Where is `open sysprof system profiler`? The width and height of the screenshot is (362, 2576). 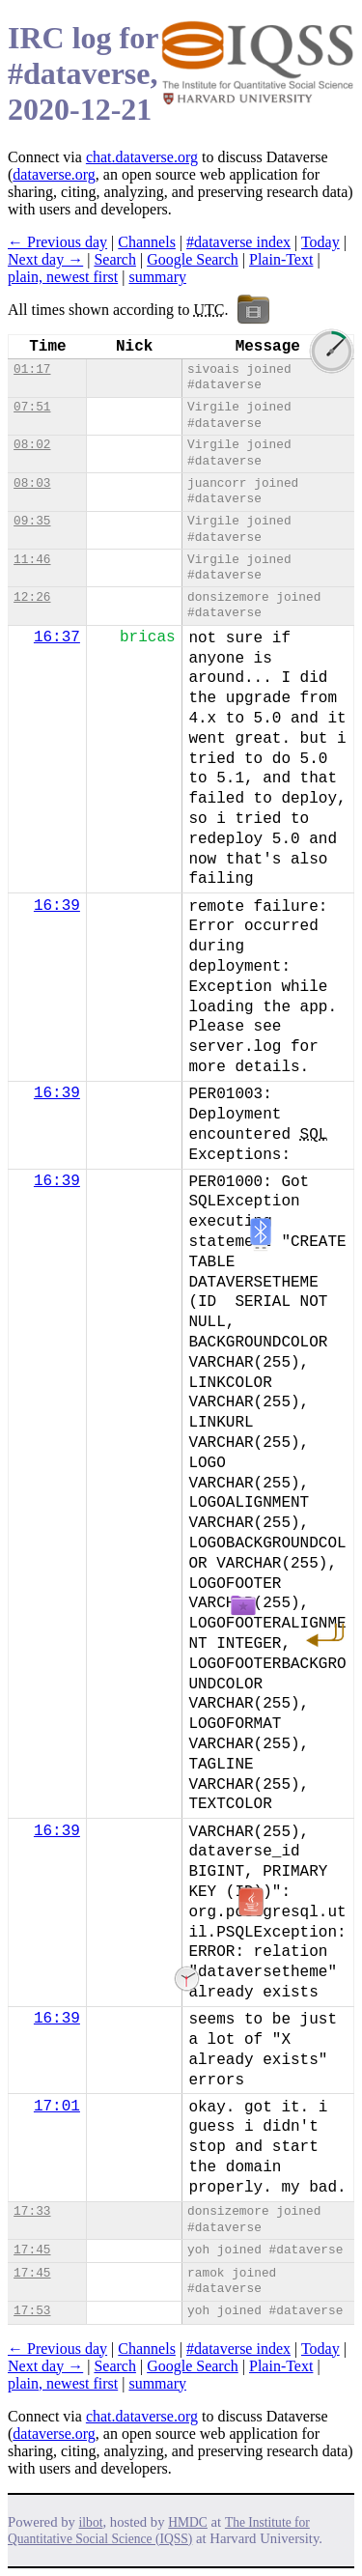
open sysprof system profiler is located at coordinates (331, 351).